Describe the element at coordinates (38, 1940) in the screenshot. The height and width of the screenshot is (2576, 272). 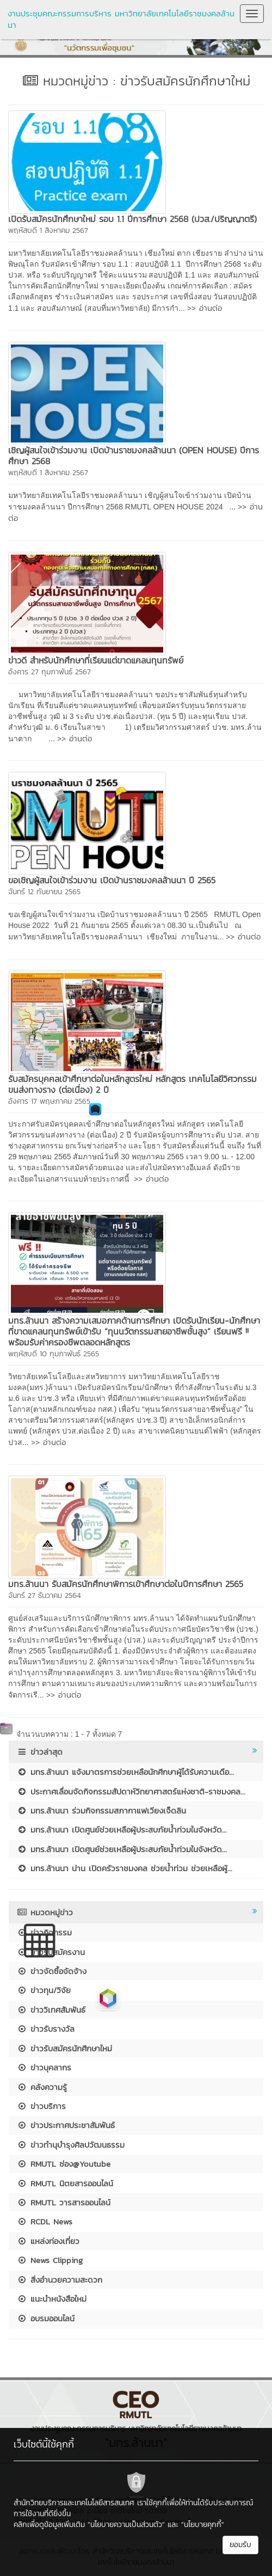
I see `open the calculator app` at that location.